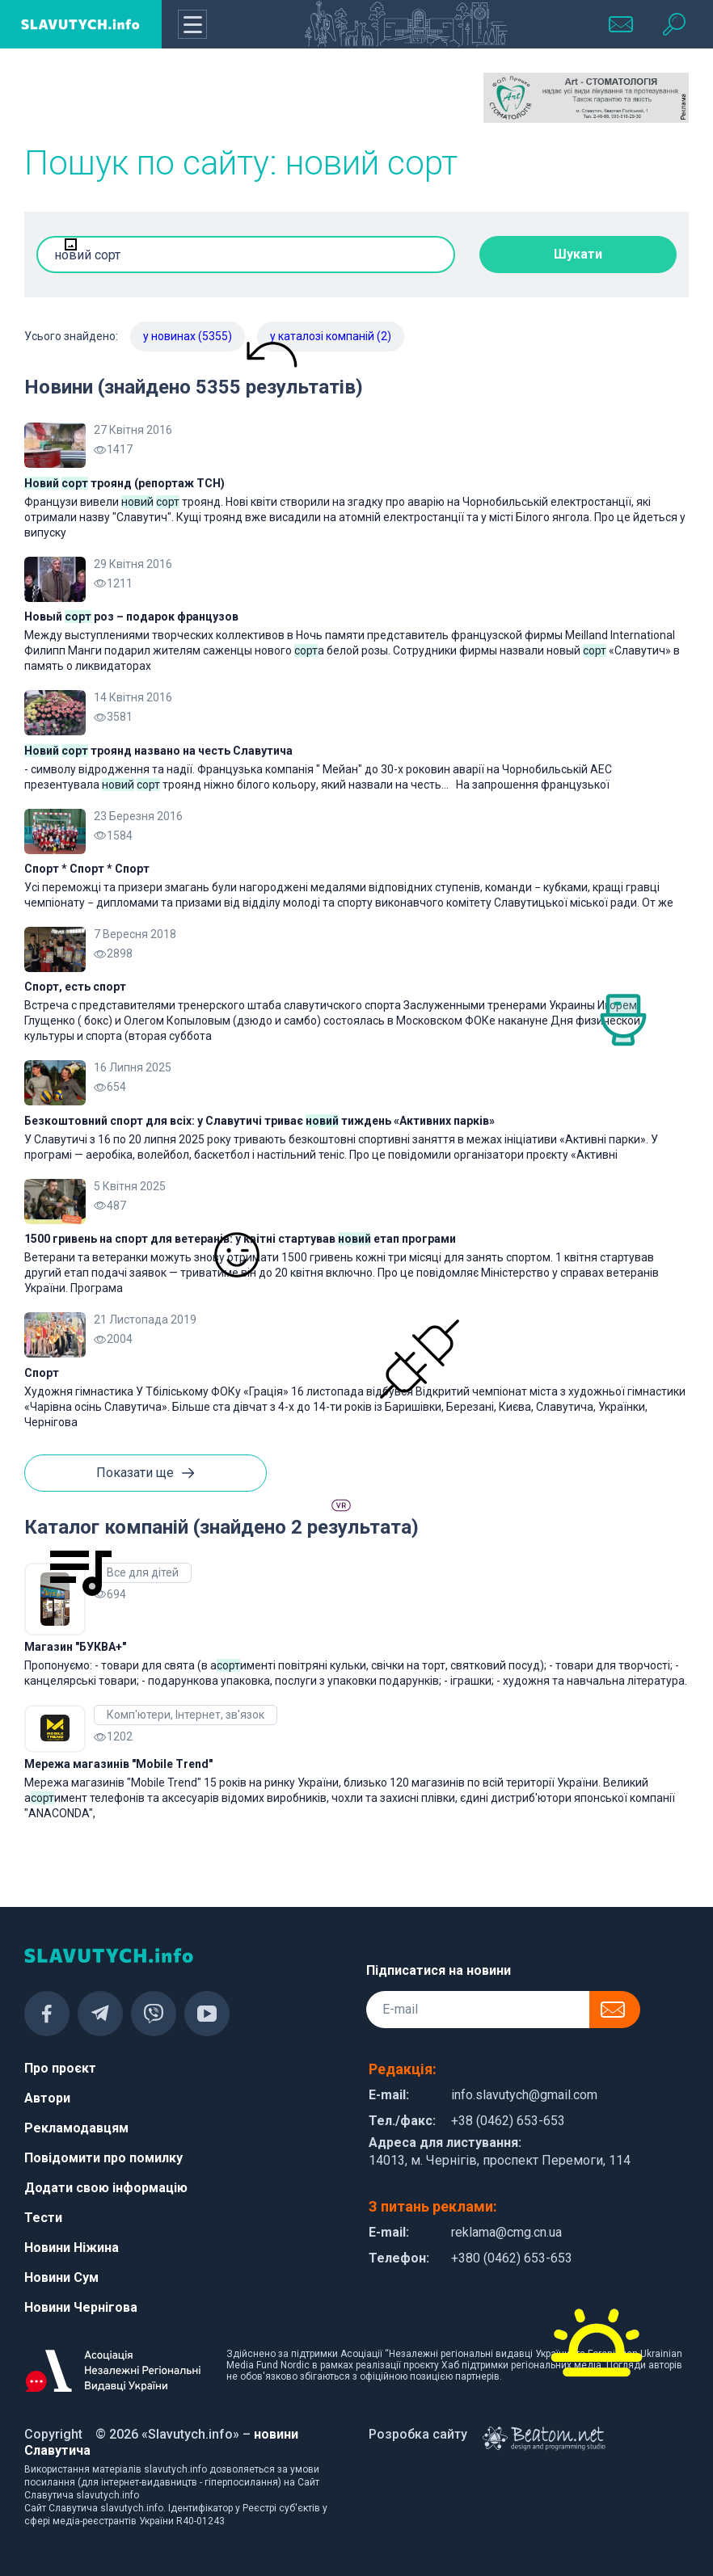  What do you see at coordinates (597, 2346) in the screenshot?
I see `sunrise or sunset indicator` at bounding box center [597, 2346].